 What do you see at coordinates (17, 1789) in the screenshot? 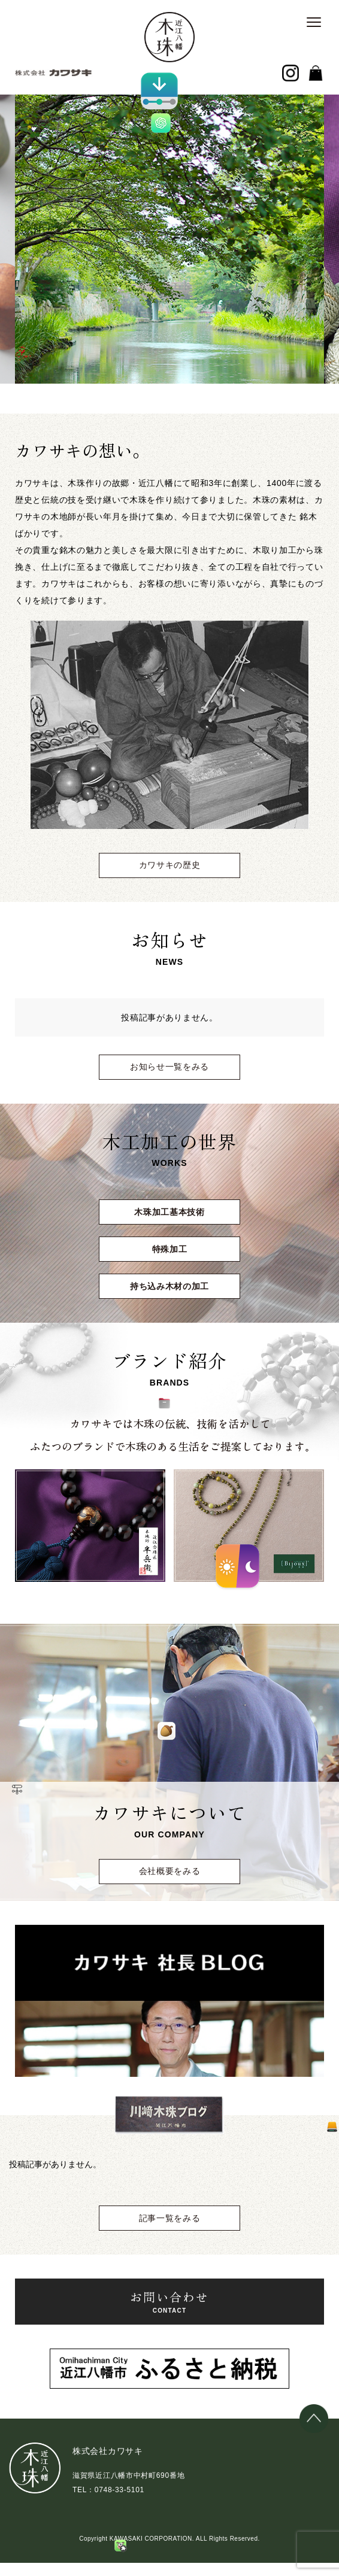
I see `configure network proxy settings` at bounding box center [17, 1789].